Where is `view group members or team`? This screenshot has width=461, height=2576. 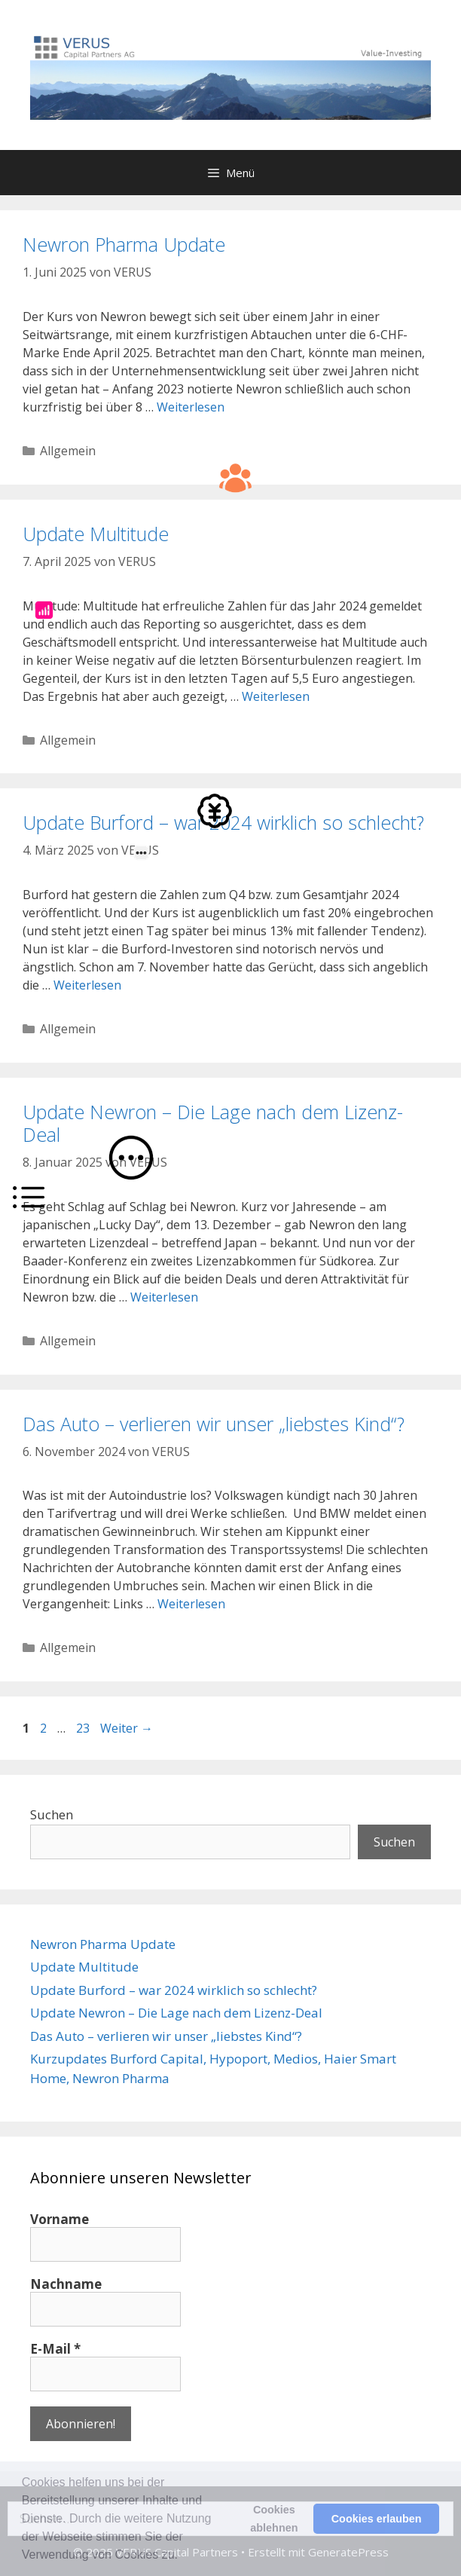 view group members or team is located at coordinates (235, 477).